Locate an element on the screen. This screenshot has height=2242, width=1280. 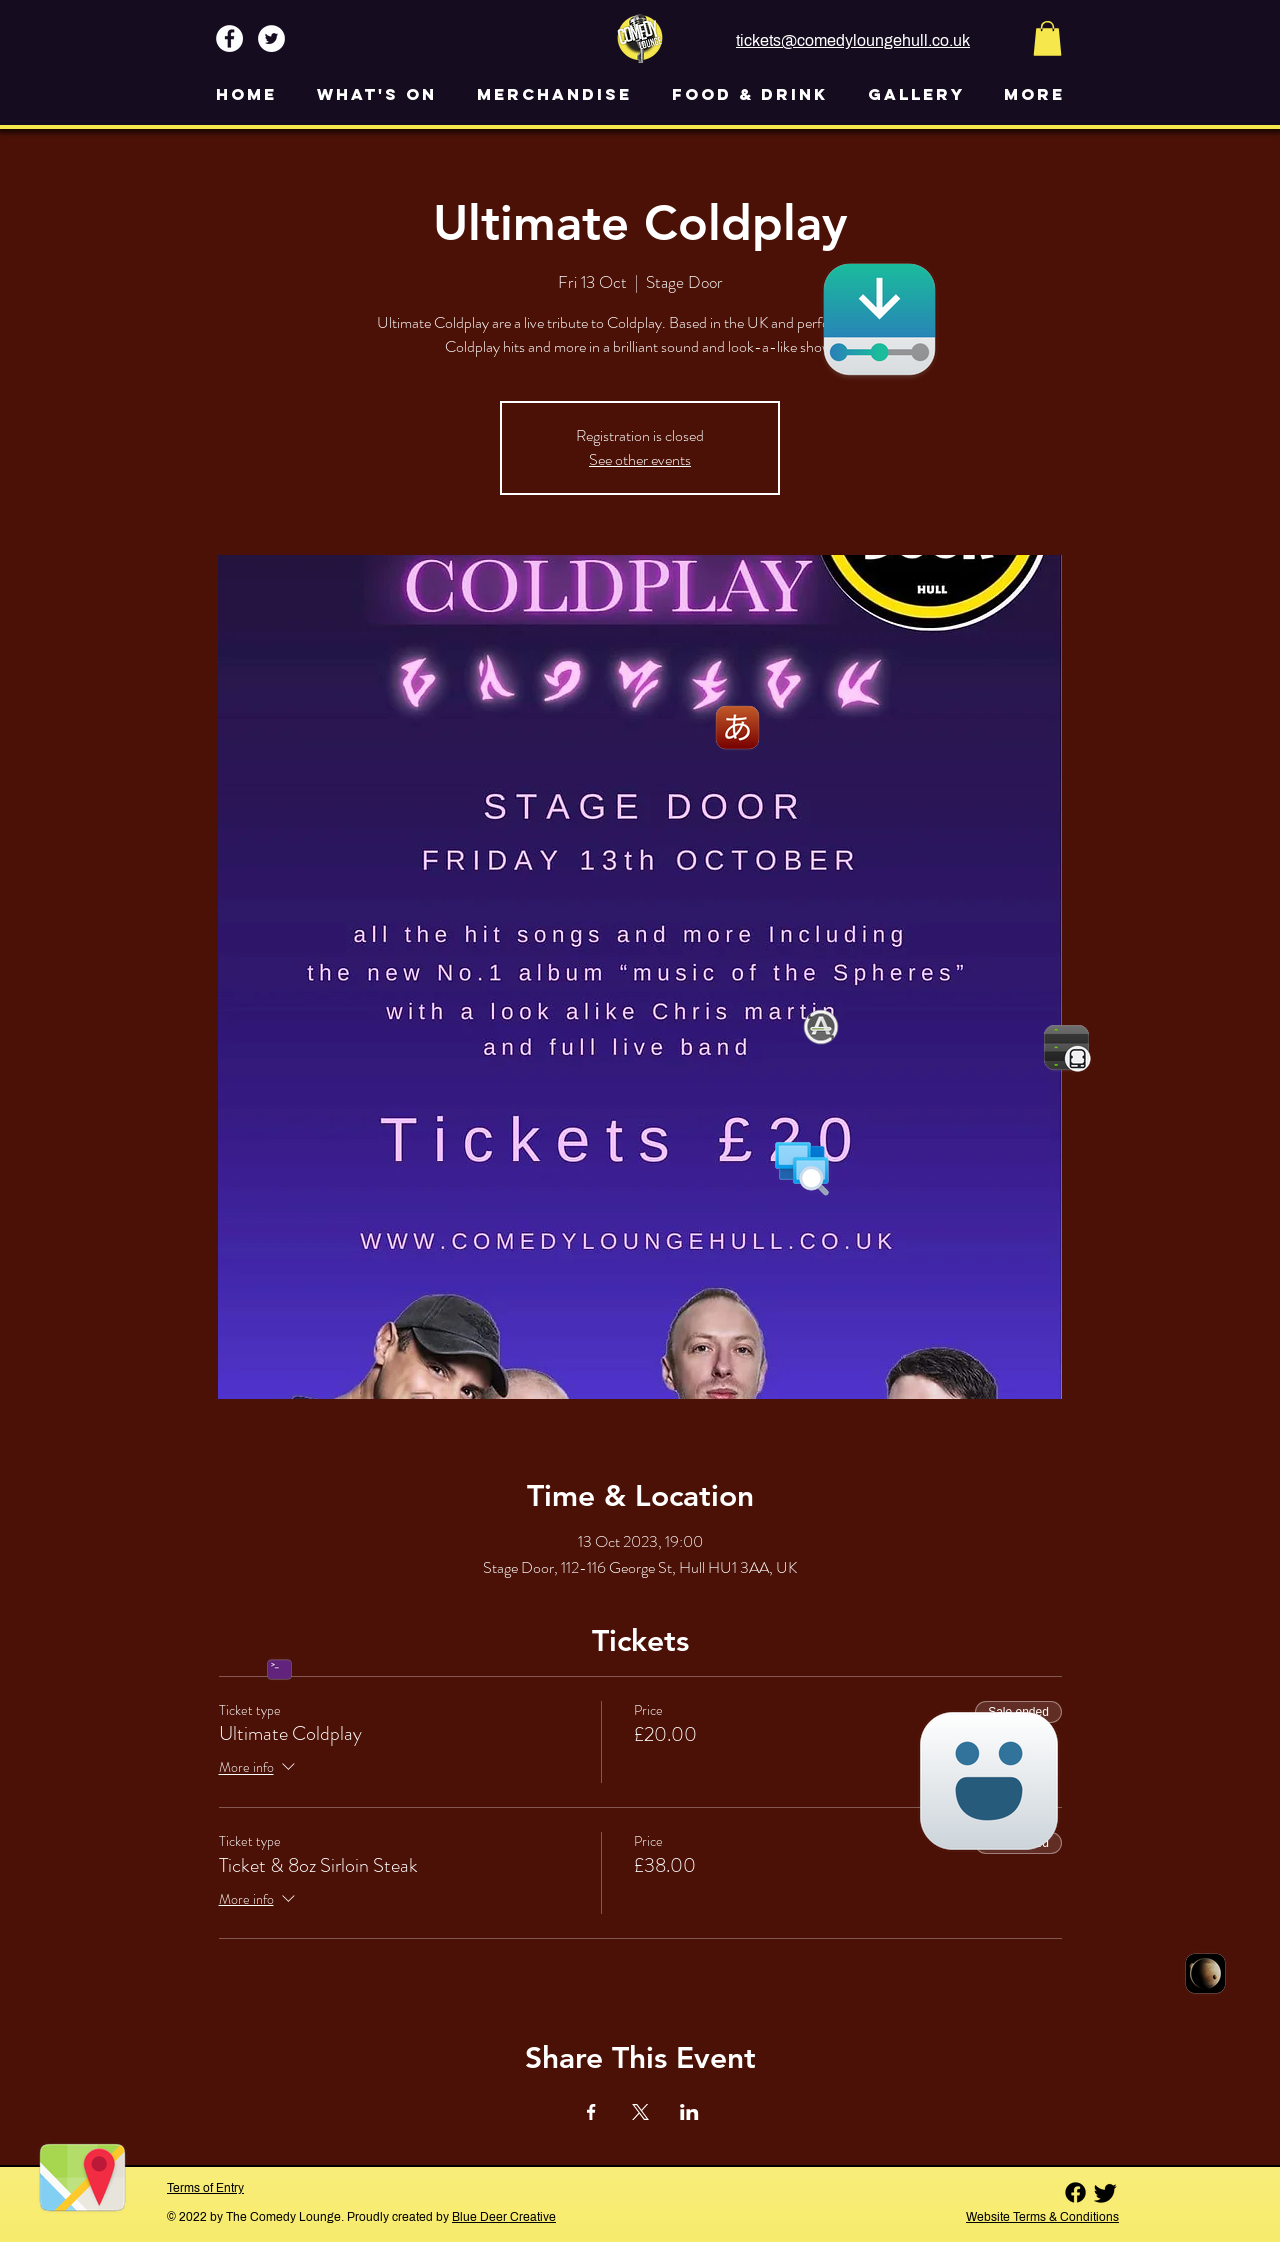
open gnome maps application is located at coordinates (82, 2177).